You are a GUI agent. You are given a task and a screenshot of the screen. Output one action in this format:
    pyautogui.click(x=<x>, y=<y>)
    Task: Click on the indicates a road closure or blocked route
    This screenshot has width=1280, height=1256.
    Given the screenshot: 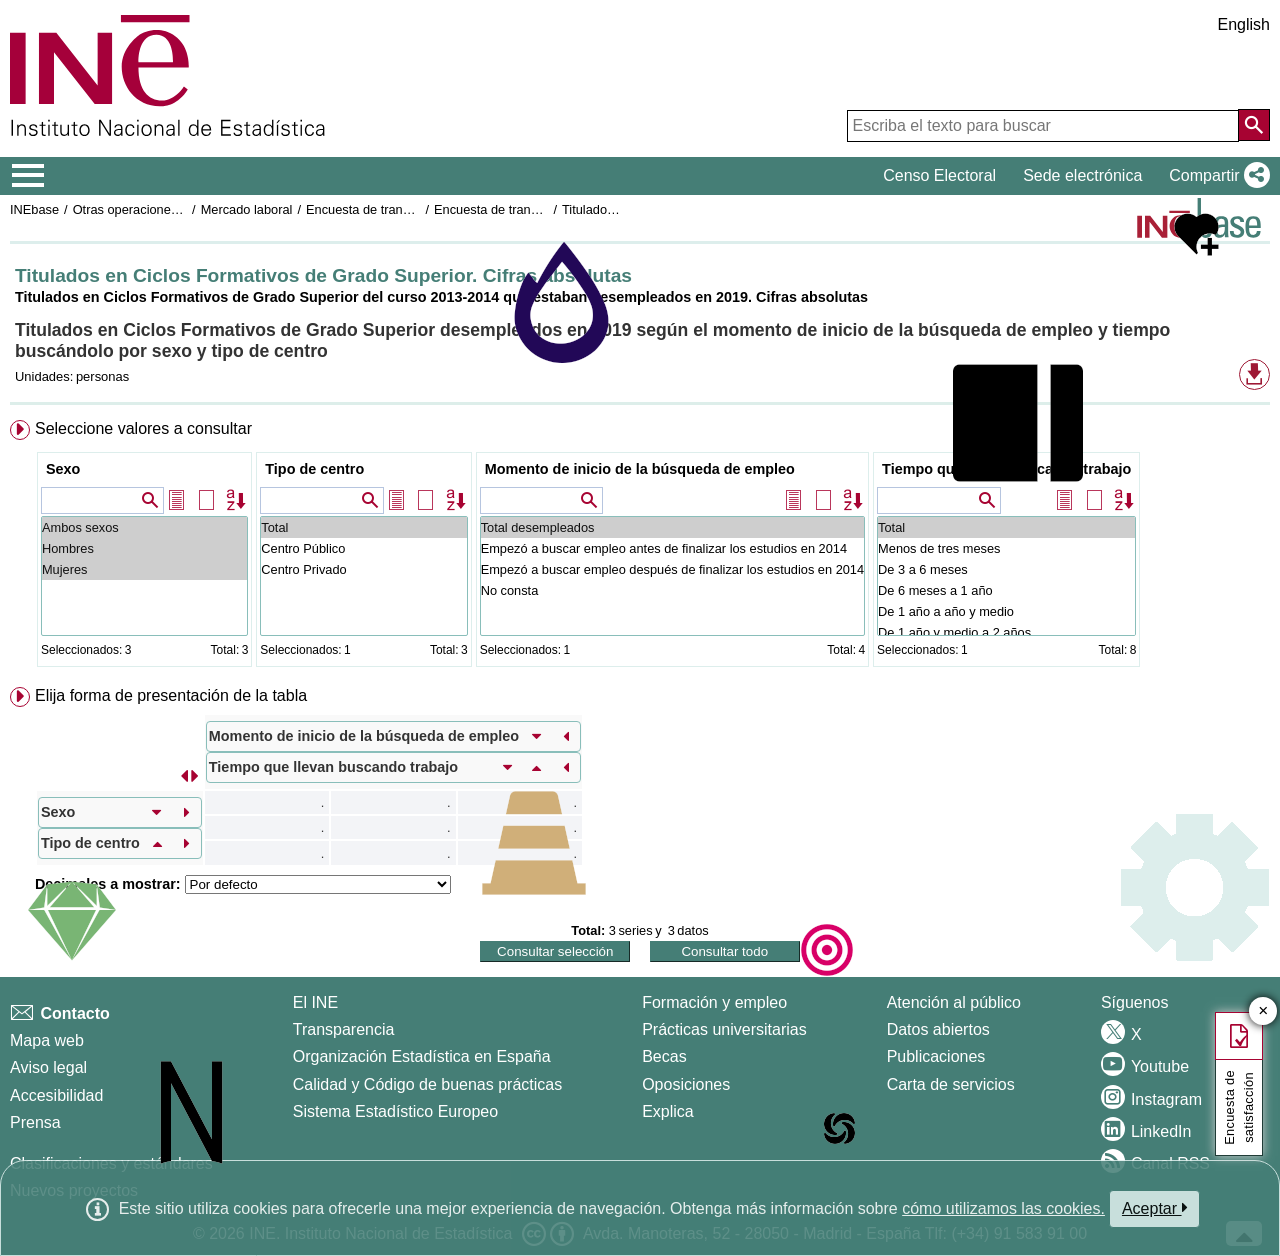 What is the action you would take?
    pyautogui.click(x=534, y=843)
    